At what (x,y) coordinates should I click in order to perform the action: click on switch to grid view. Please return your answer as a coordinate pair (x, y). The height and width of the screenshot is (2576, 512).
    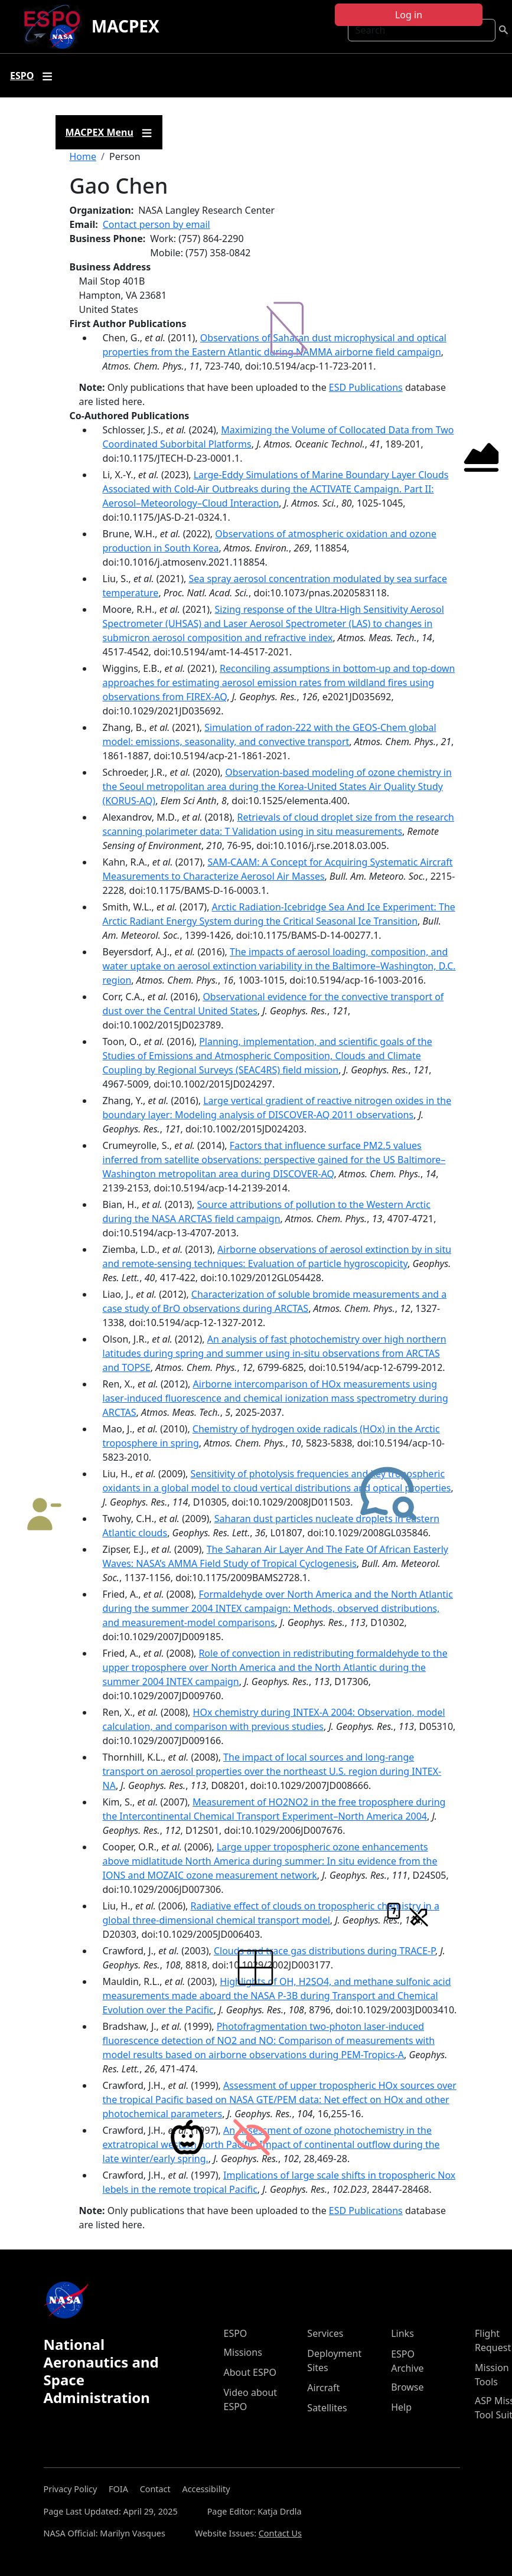
    Looking at the image, I should click on (255, 1967).